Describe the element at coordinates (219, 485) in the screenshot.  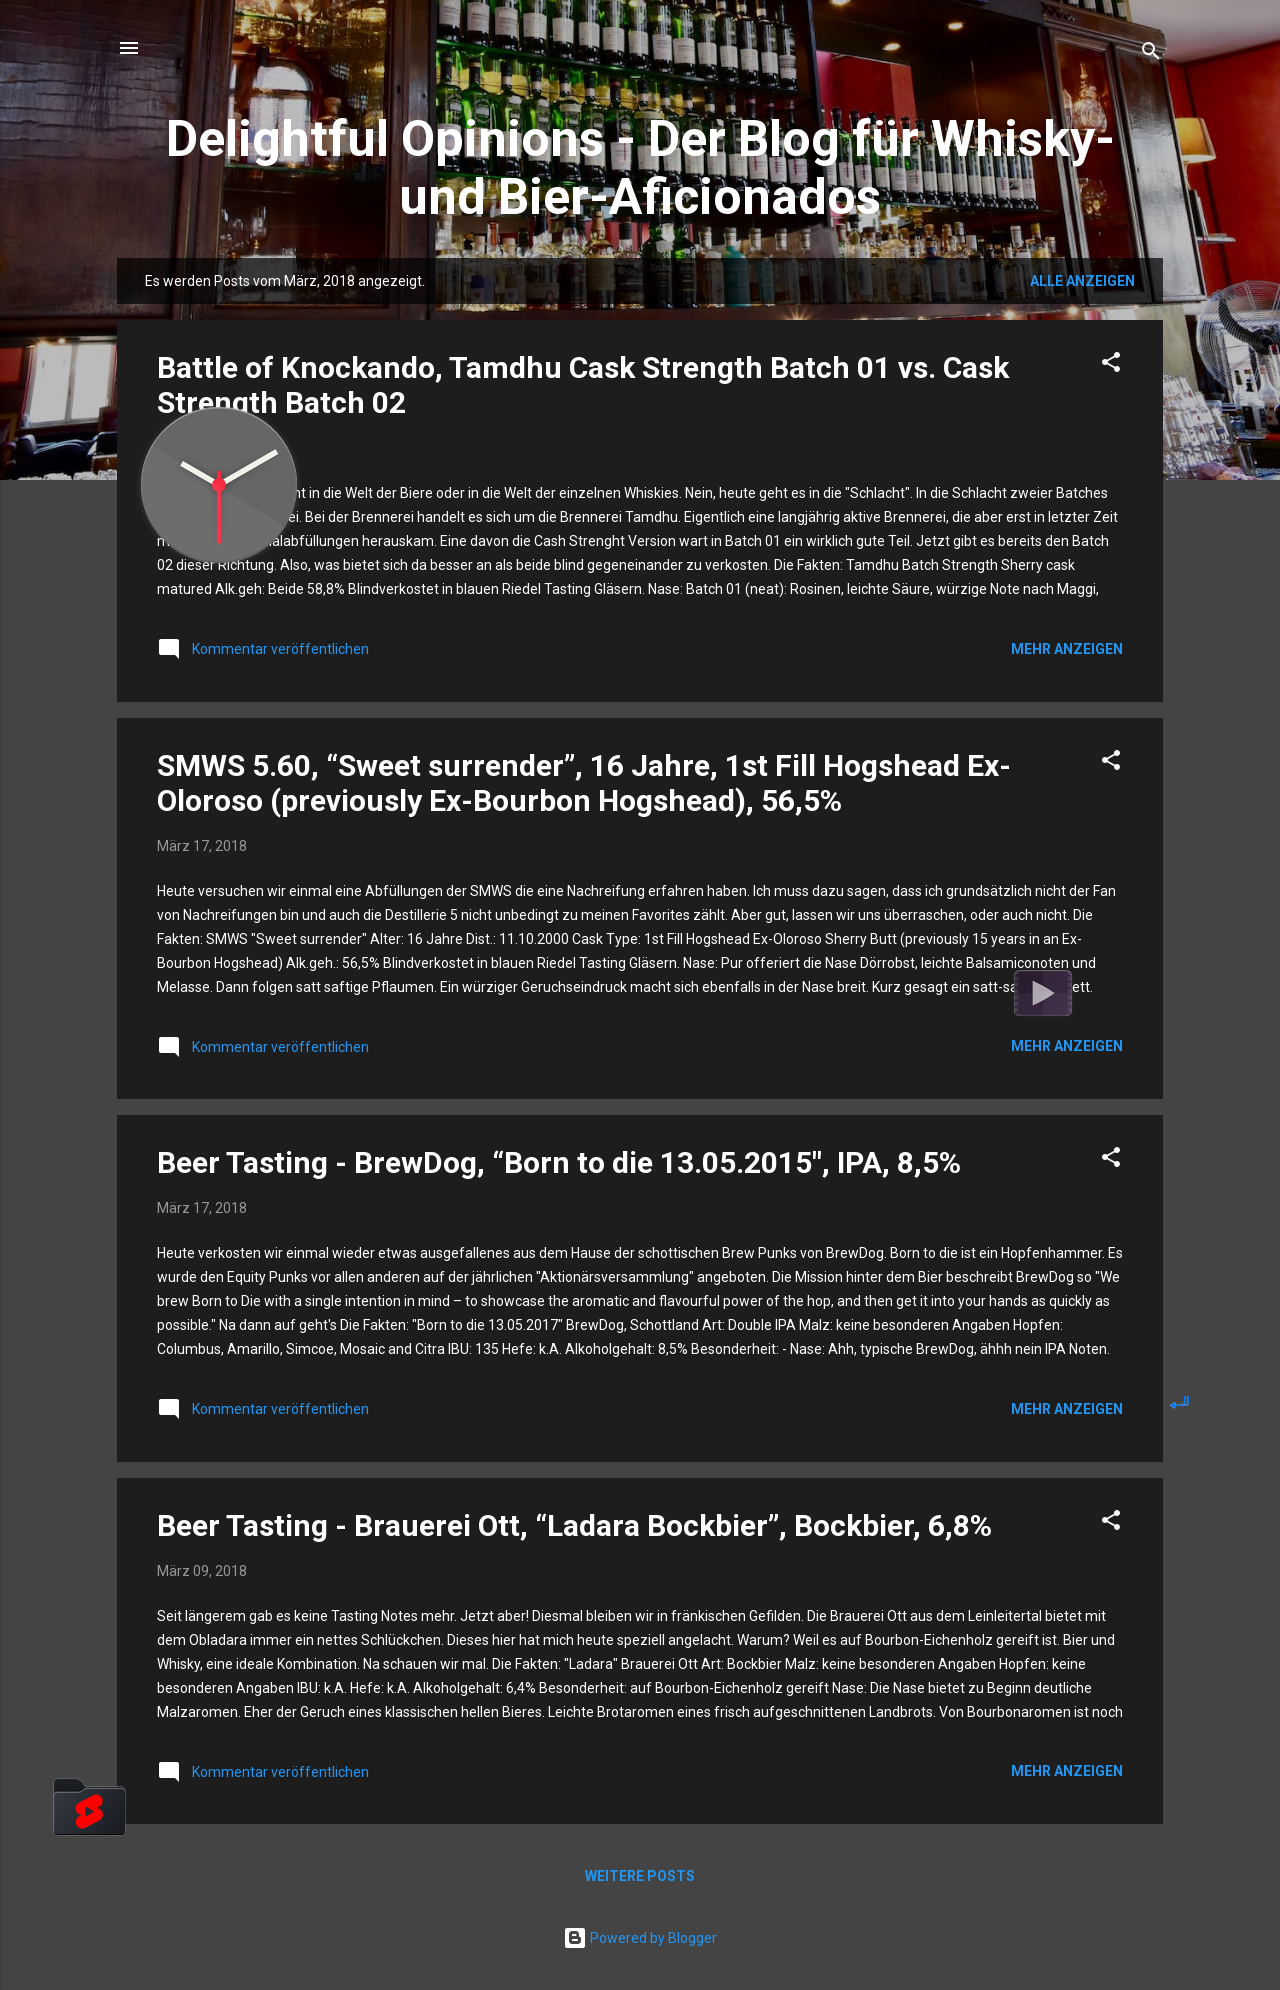
I see `open the clock app` at that location.